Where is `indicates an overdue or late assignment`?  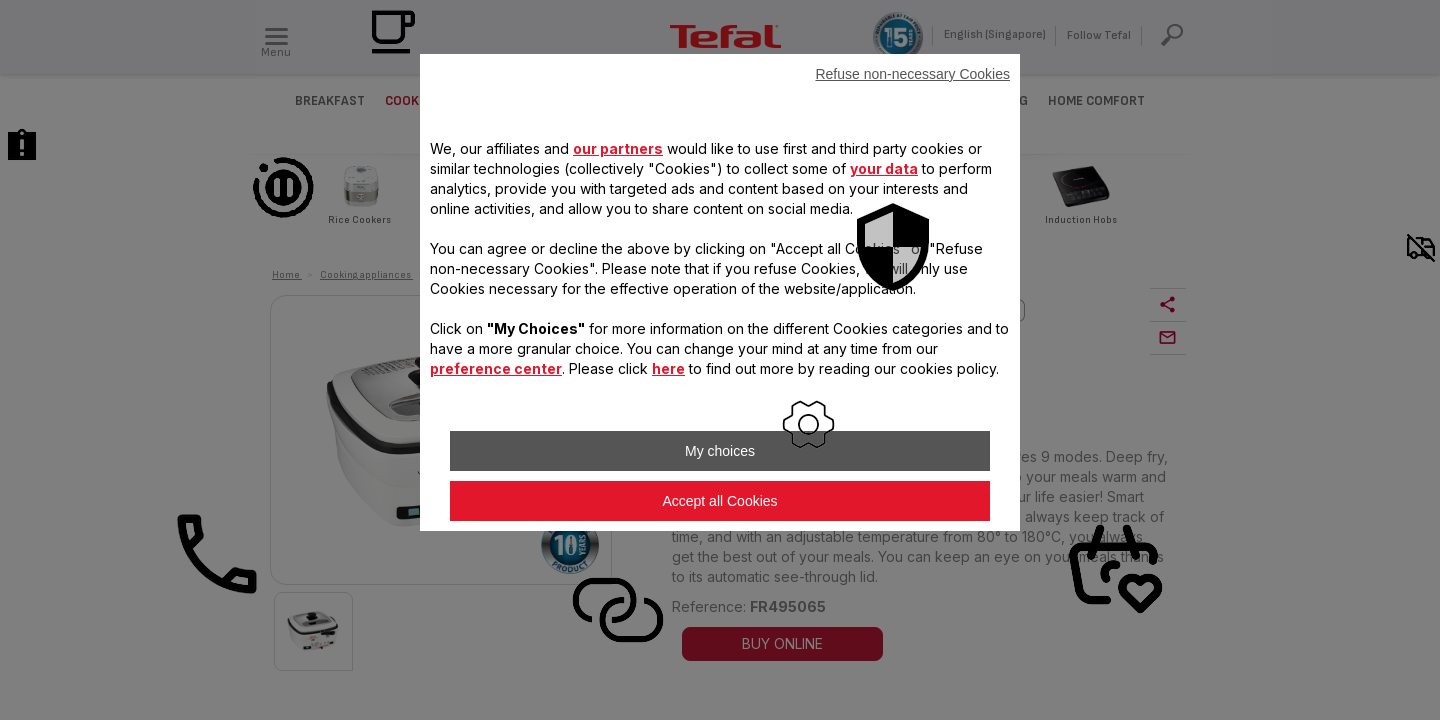 indicates an overdue or late assignment is located at coordinates (22, 146).